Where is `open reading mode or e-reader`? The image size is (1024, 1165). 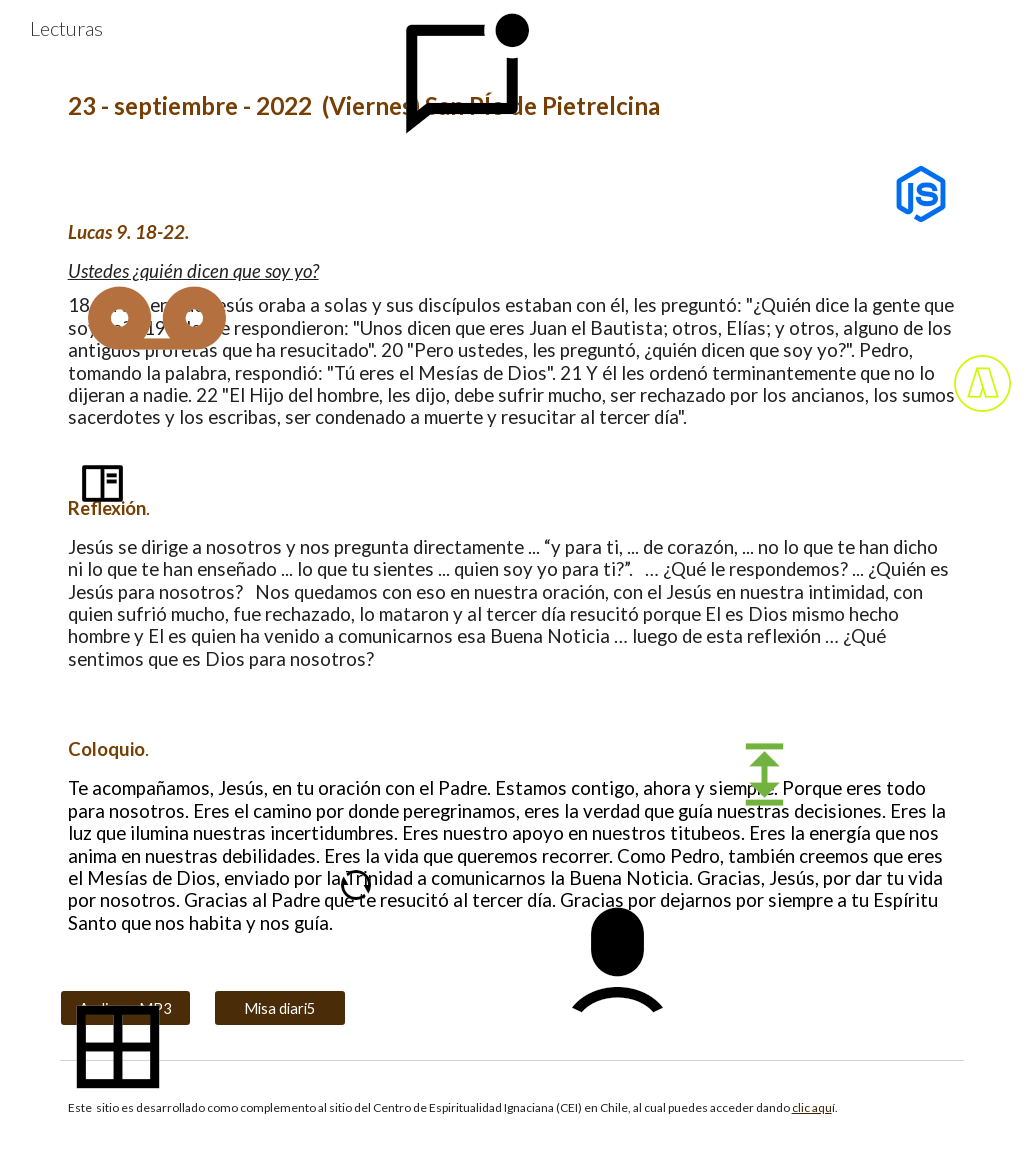 open reading mode or e-reader is located at coordinates (102, 483).